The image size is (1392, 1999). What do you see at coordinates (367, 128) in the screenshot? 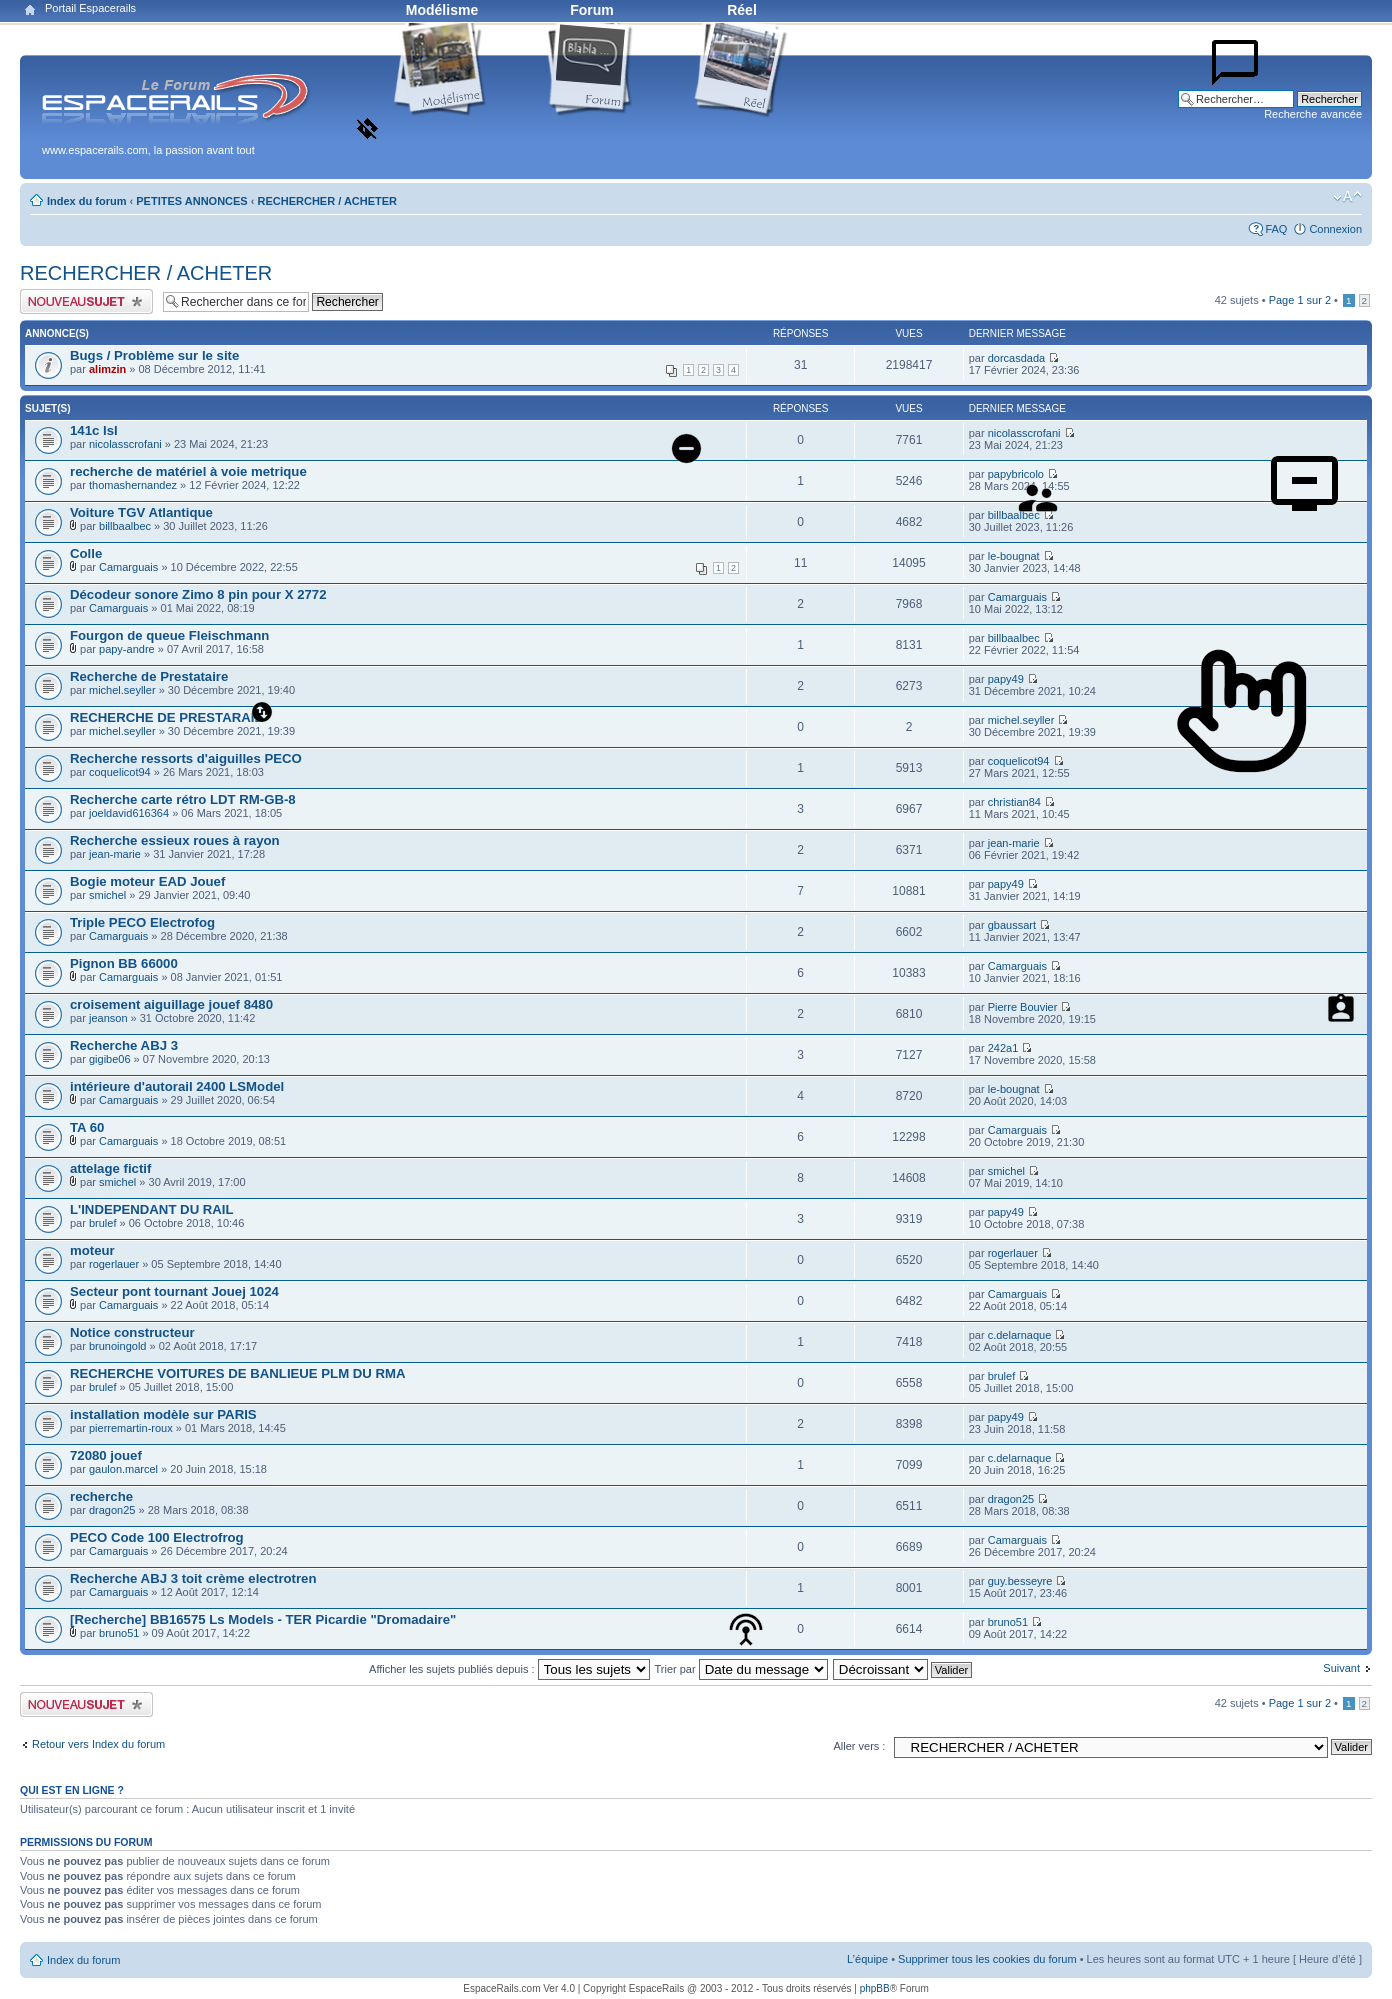
I see `turn-by-turn directions are disabled` at bounding box center [367, 128].